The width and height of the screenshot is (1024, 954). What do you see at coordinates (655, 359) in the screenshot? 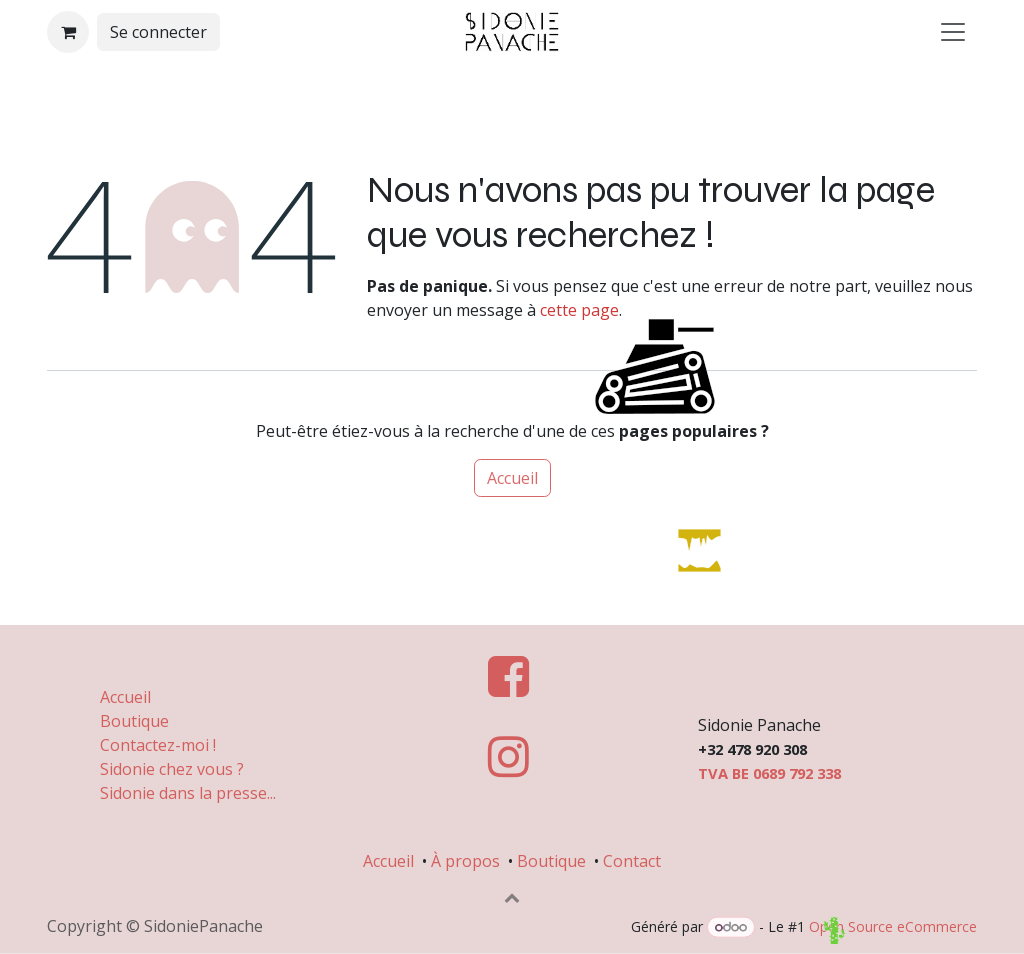
I see `select a tank unit in a strategy game` at bounding box center [655, 359].